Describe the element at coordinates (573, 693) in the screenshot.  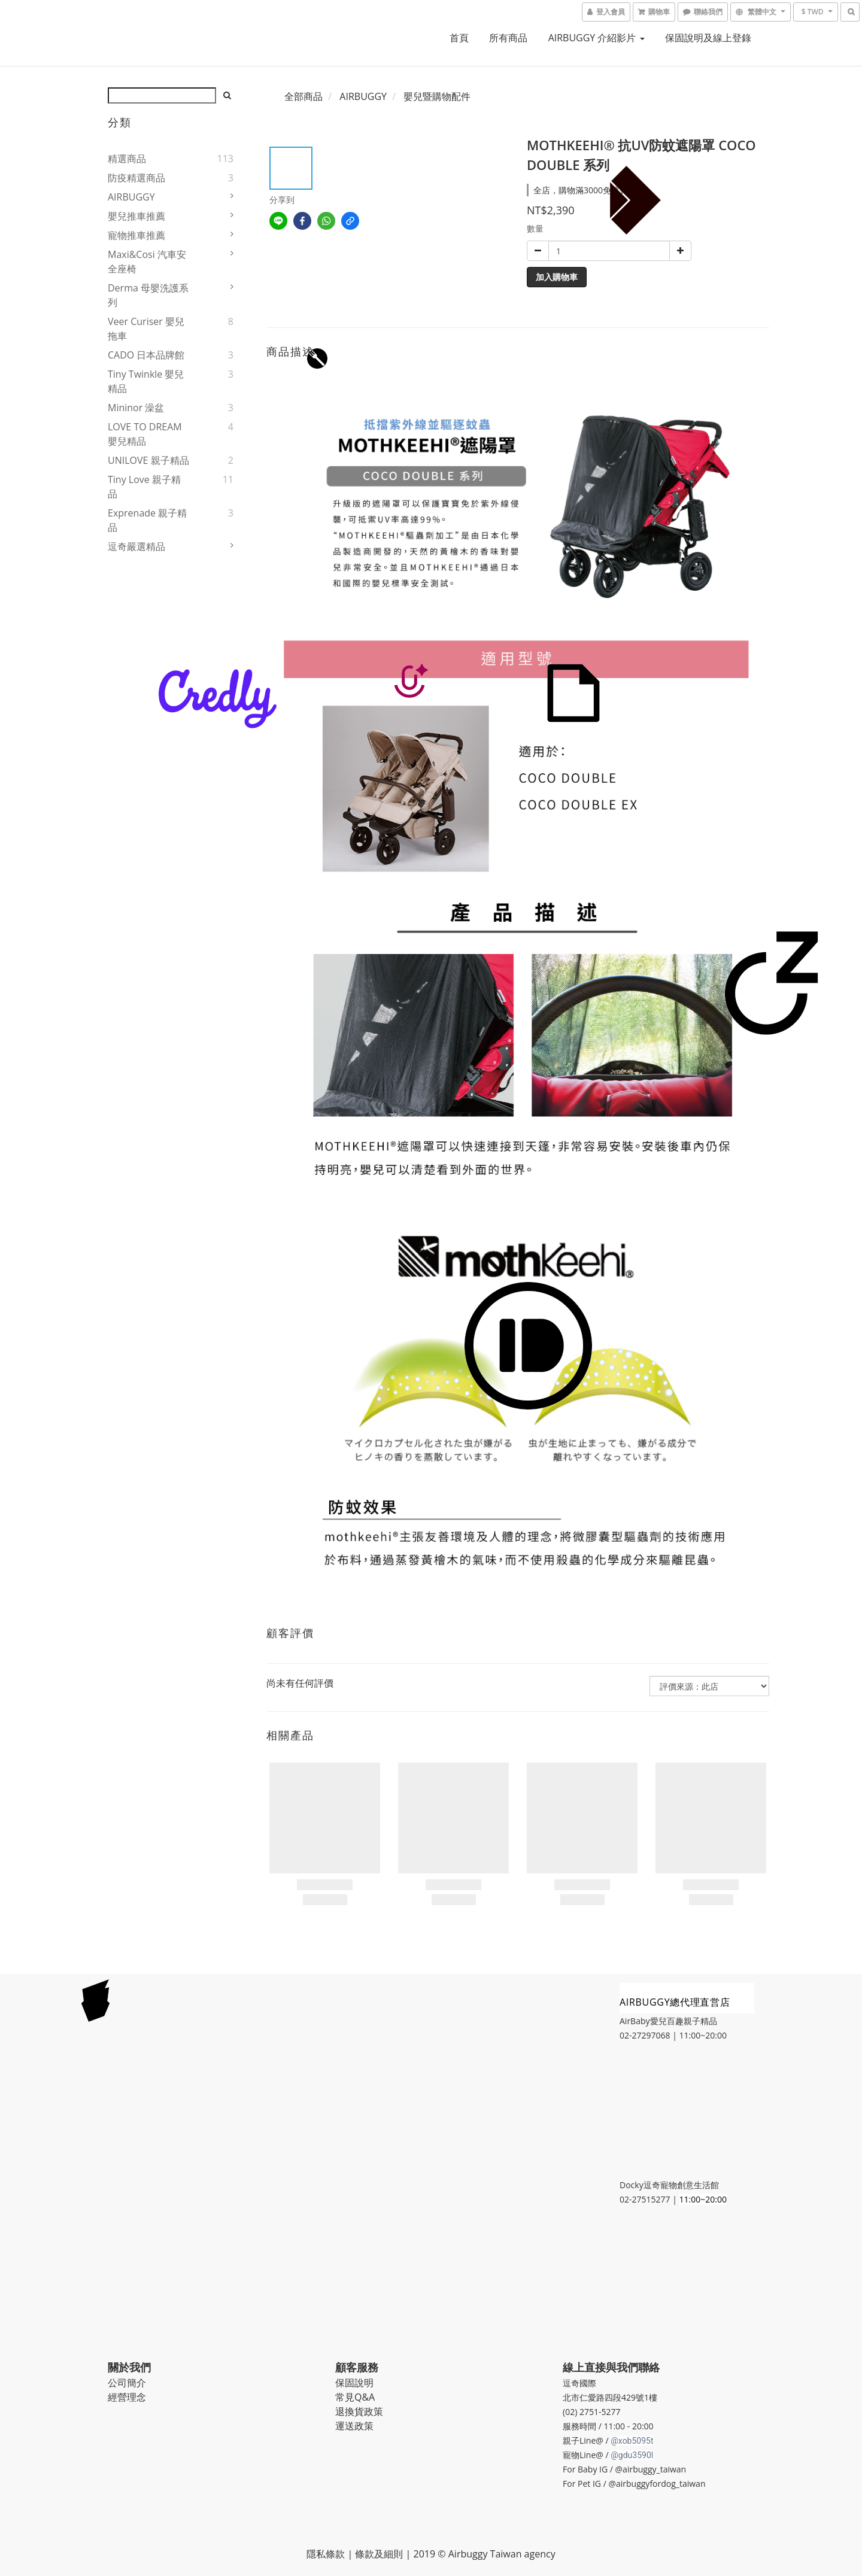
I see `view or open a document` at that location.